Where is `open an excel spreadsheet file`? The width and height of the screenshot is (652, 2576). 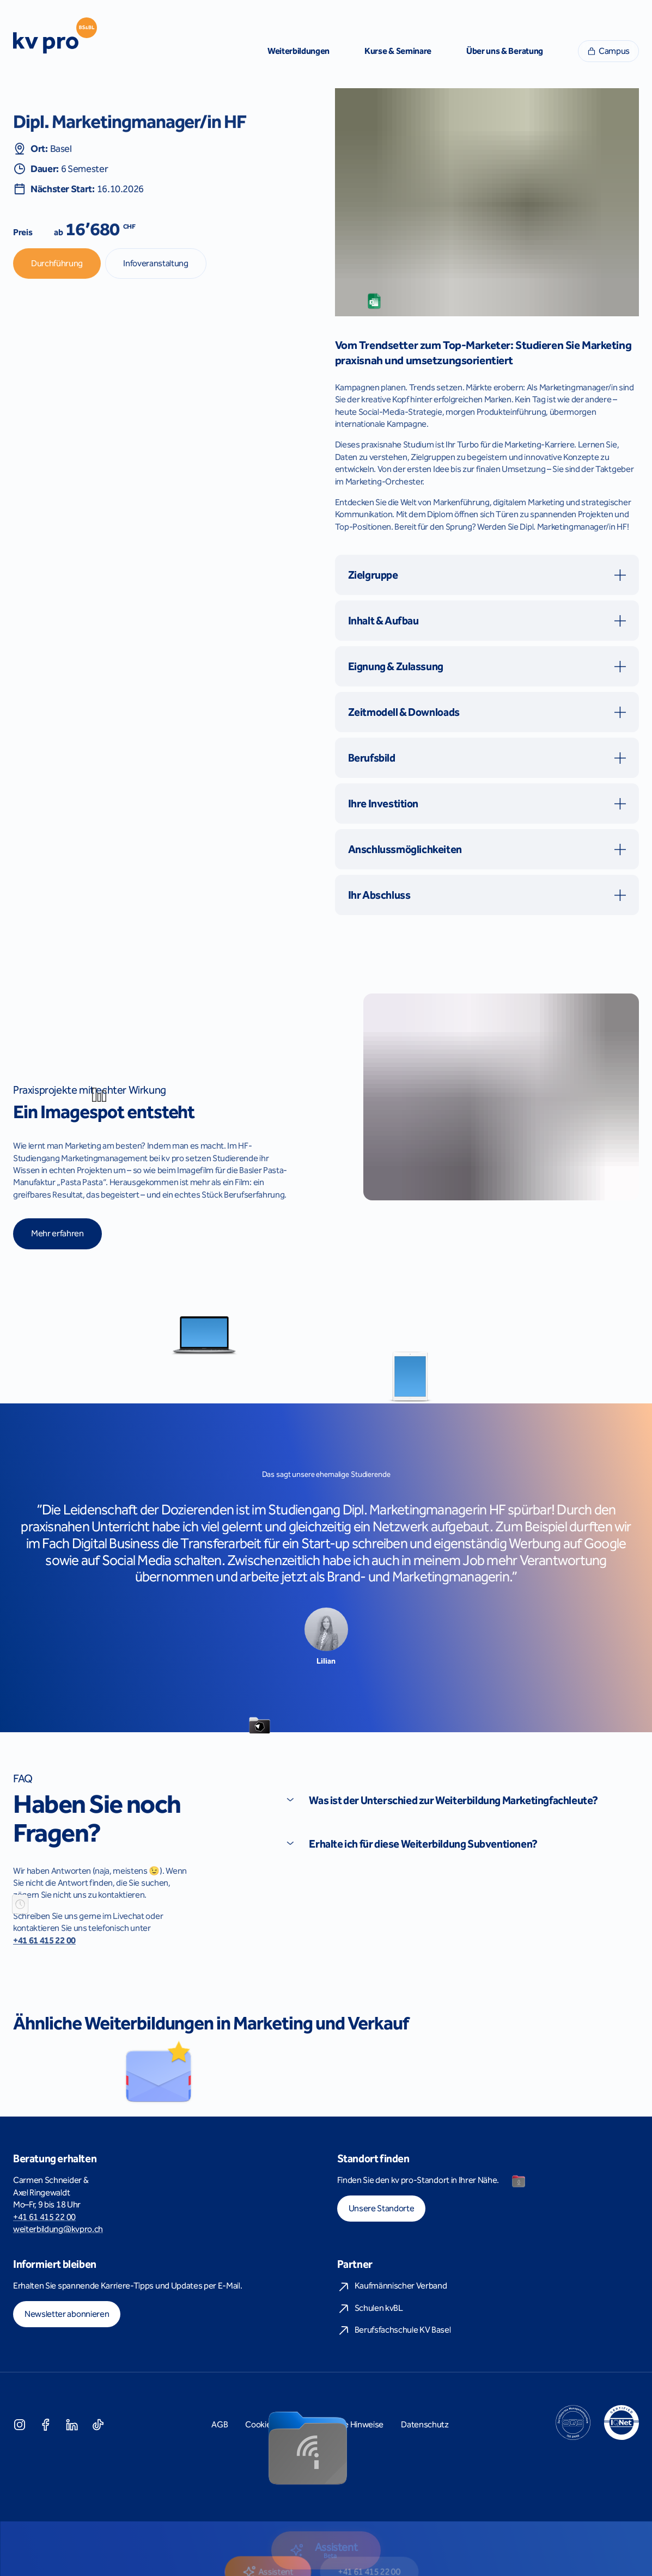
open an excel spreadsheet file is located at coordinates (374, 301).